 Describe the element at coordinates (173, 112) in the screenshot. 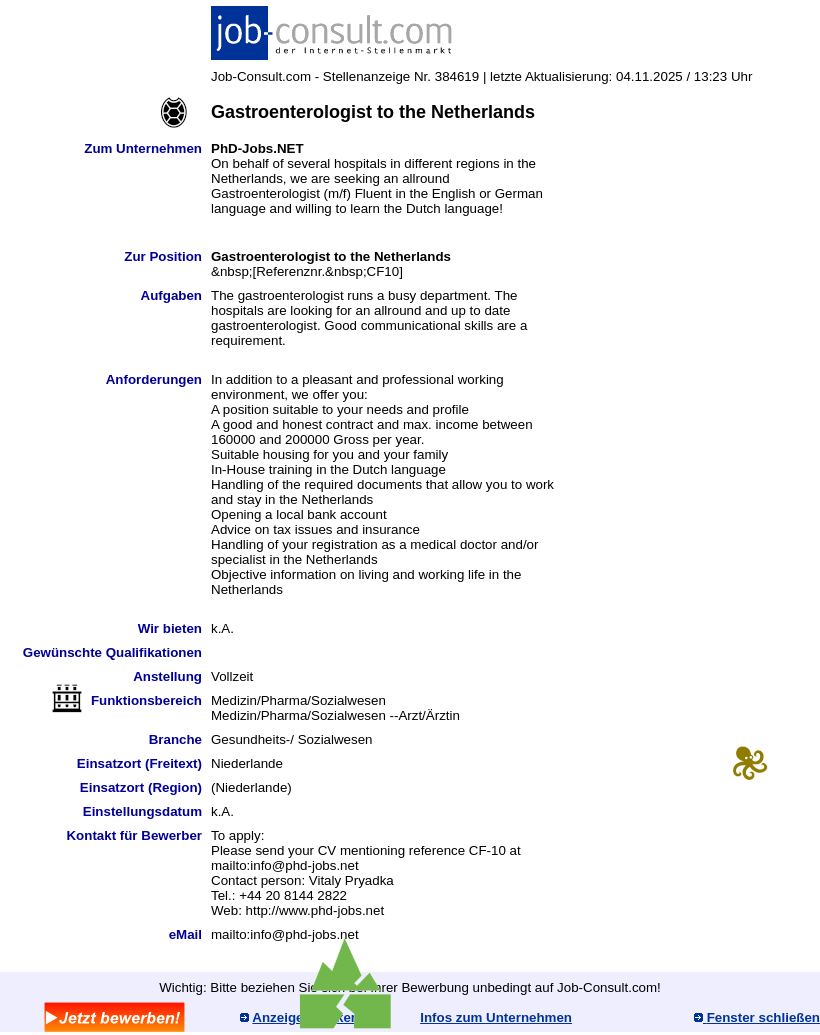

I see `equip turtle shell armor or shield` at that location.